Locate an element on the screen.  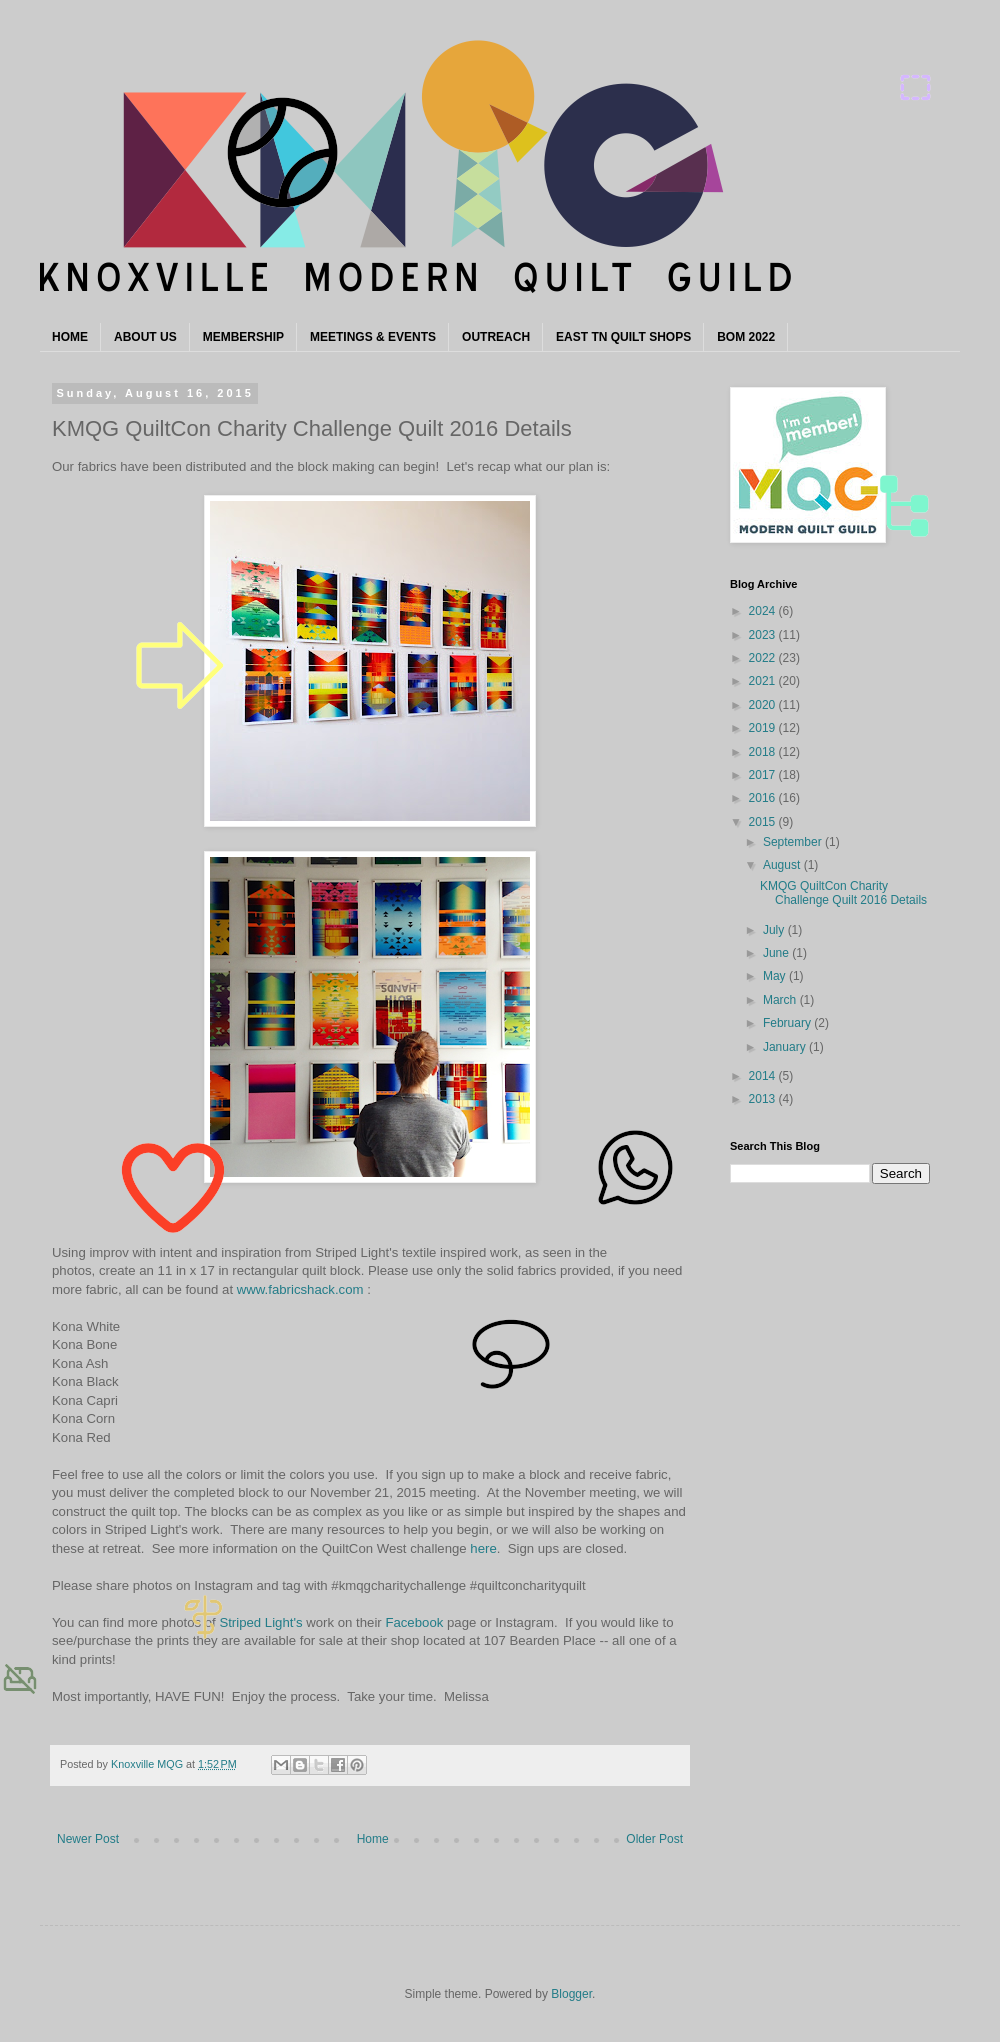
use lasso selection tool is located at coordinates (511, 1350).